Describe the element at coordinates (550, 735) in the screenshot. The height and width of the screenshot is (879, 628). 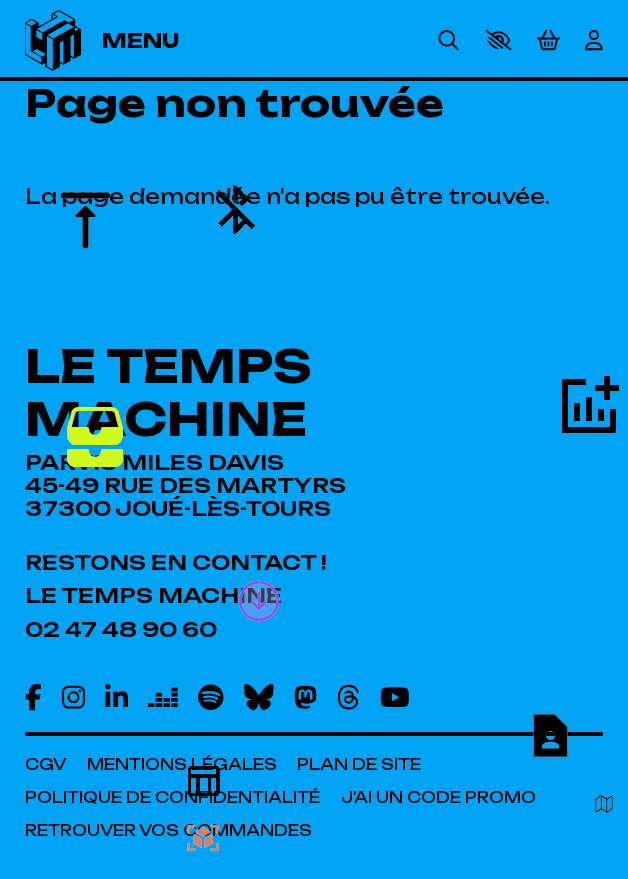
I see `view contact details` at that location.